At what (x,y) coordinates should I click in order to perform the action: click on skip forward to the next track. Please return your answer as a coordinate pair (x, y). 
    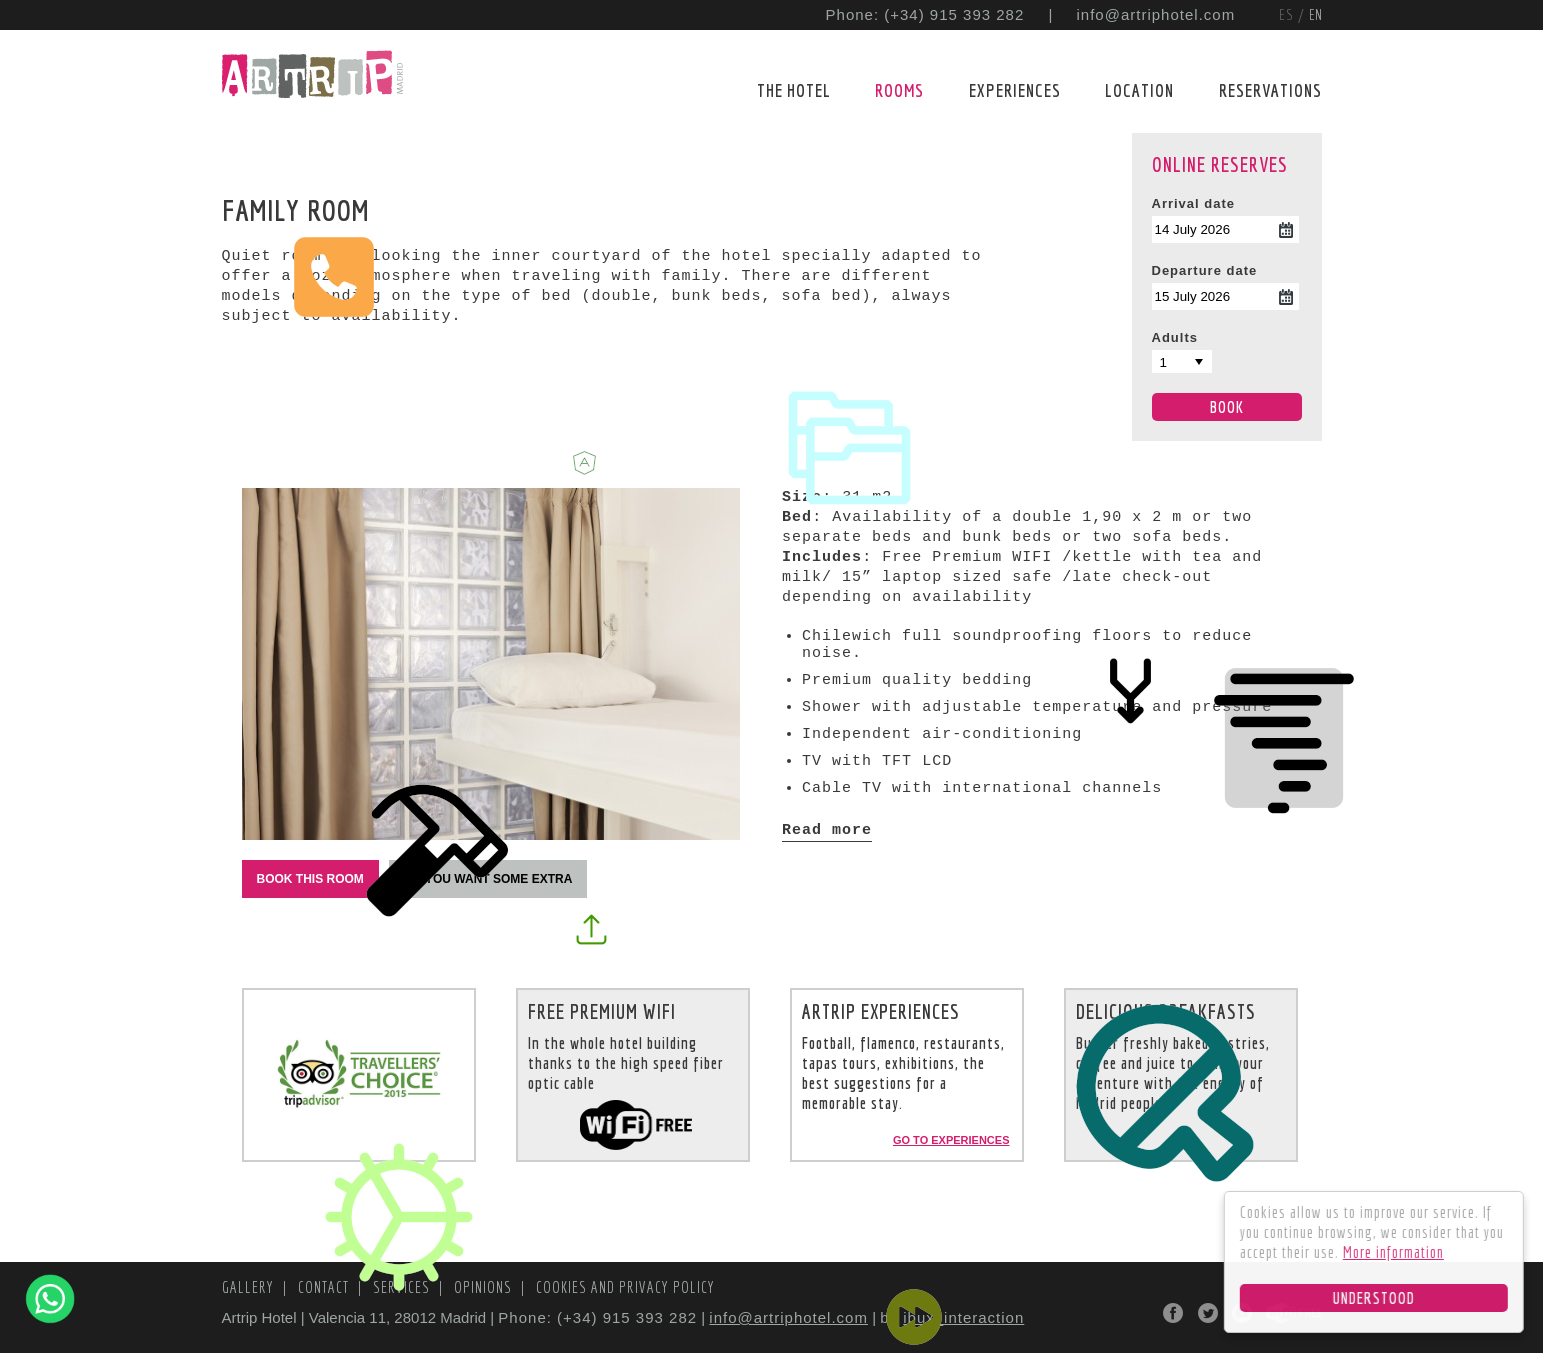
    Looking at the image, I should click on (914, 1317).